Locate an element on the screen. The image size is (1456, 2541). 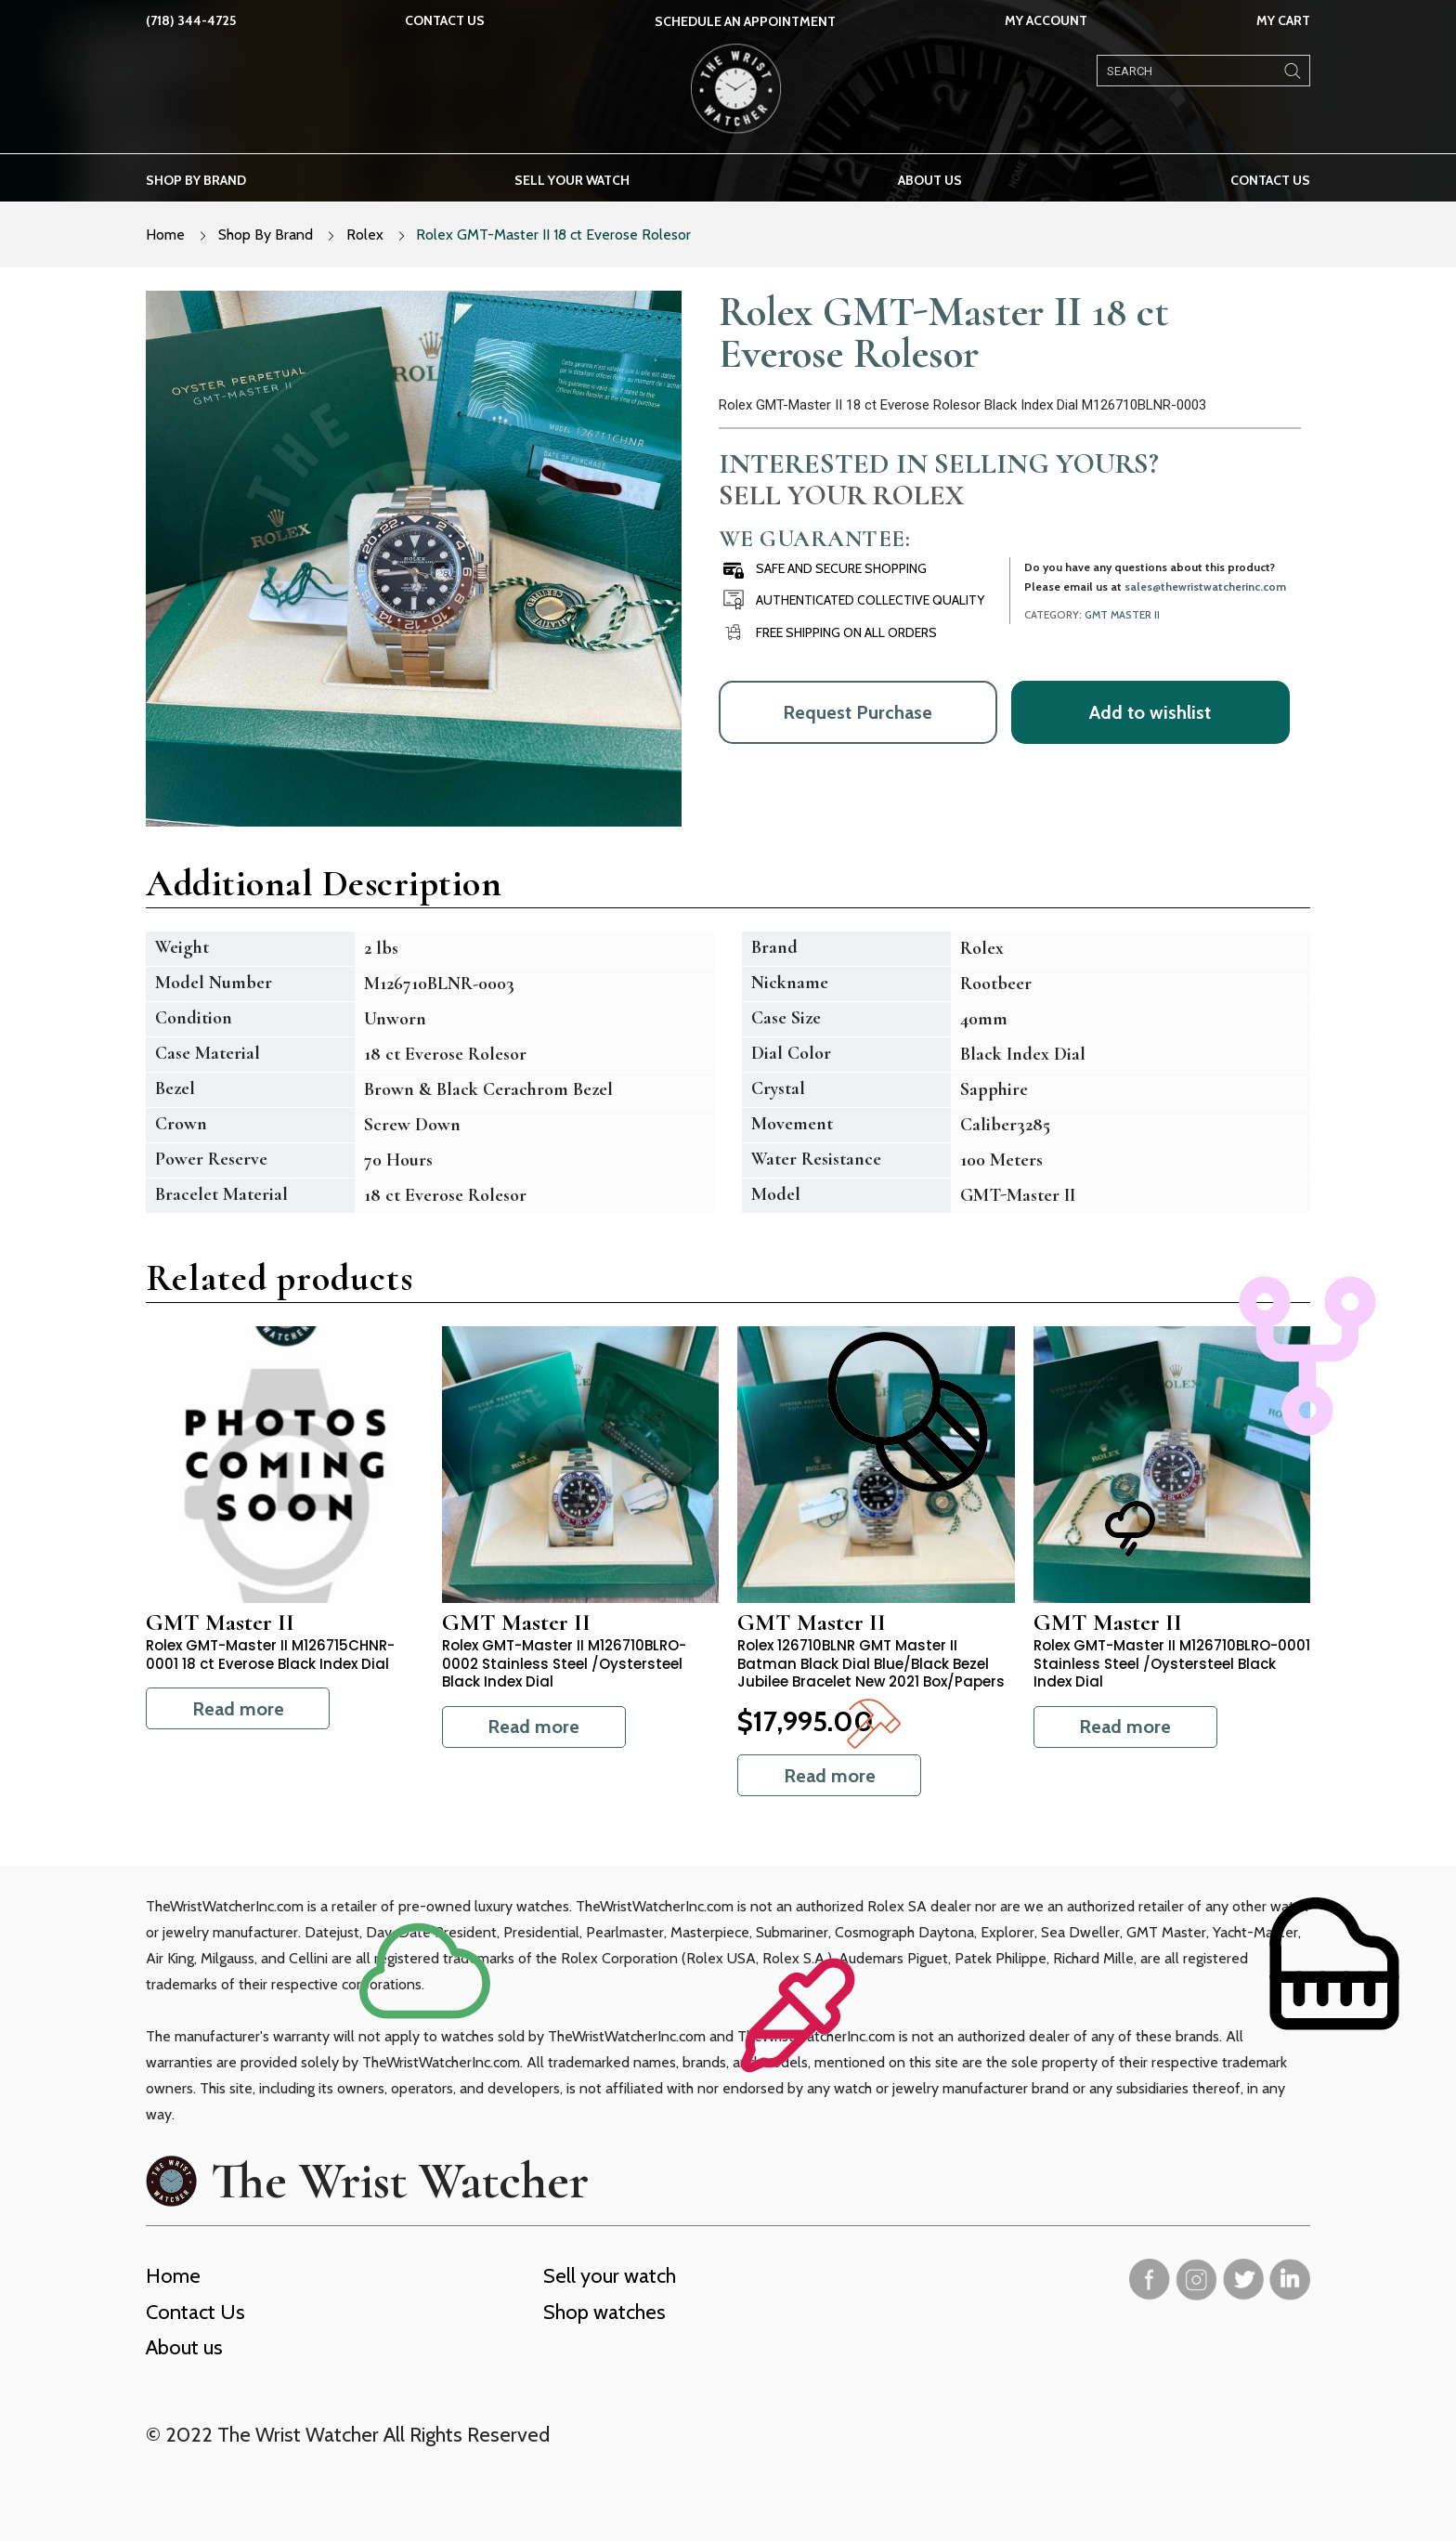
sample a color from the canvas is located at coordinates (798, 2015).